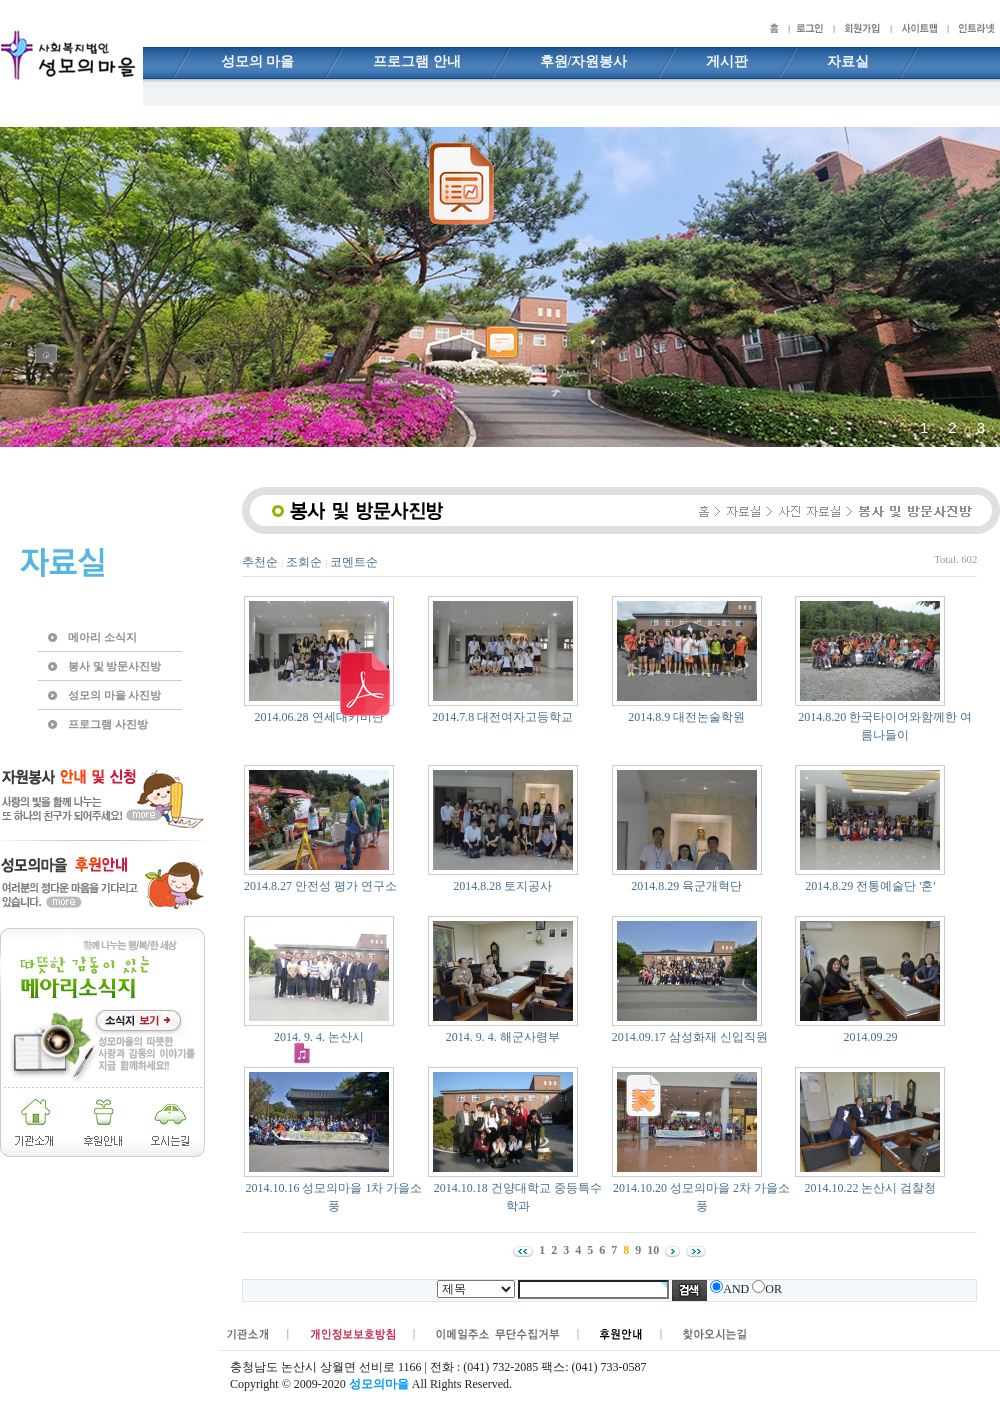 This screenshot has width=1000, height=1412. What do you see at coordinates (365, 684) in the screenshot?
I see `open a PDF document` at bounding box center [365, 684].